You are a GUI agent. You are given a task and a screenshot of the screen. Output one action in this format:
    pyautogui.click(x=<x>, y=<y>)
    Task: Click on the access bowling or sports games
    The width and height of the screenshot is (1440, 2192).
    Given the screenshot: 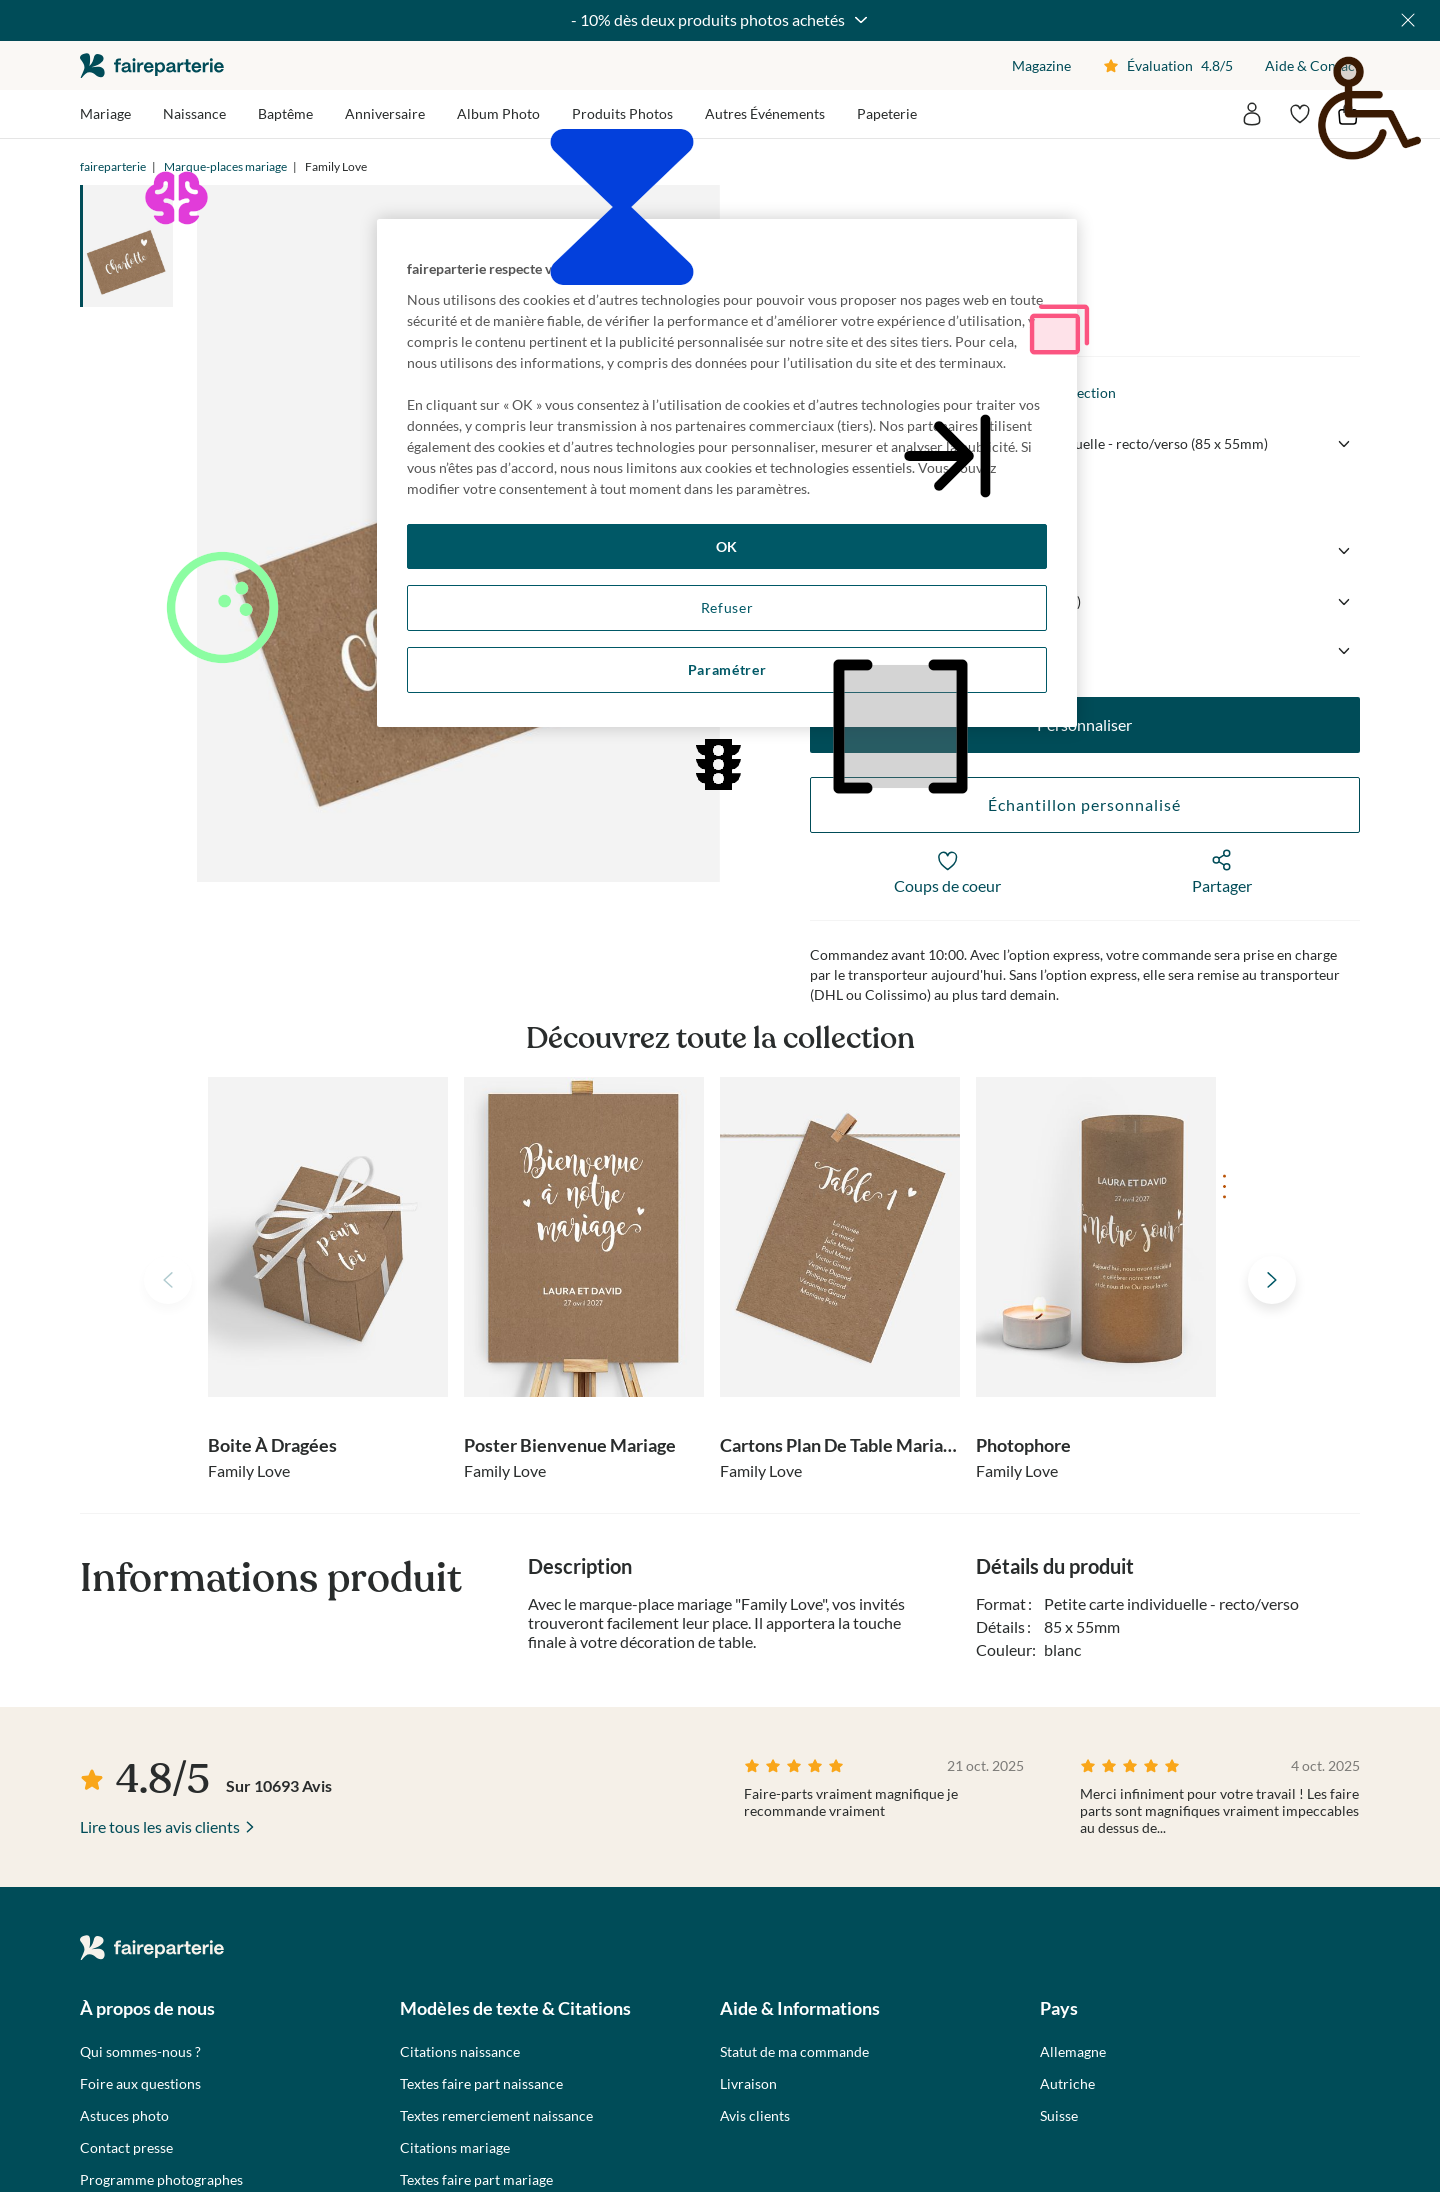 What is the action you would take?
    pyautogui.click(x=222, y=607)
    